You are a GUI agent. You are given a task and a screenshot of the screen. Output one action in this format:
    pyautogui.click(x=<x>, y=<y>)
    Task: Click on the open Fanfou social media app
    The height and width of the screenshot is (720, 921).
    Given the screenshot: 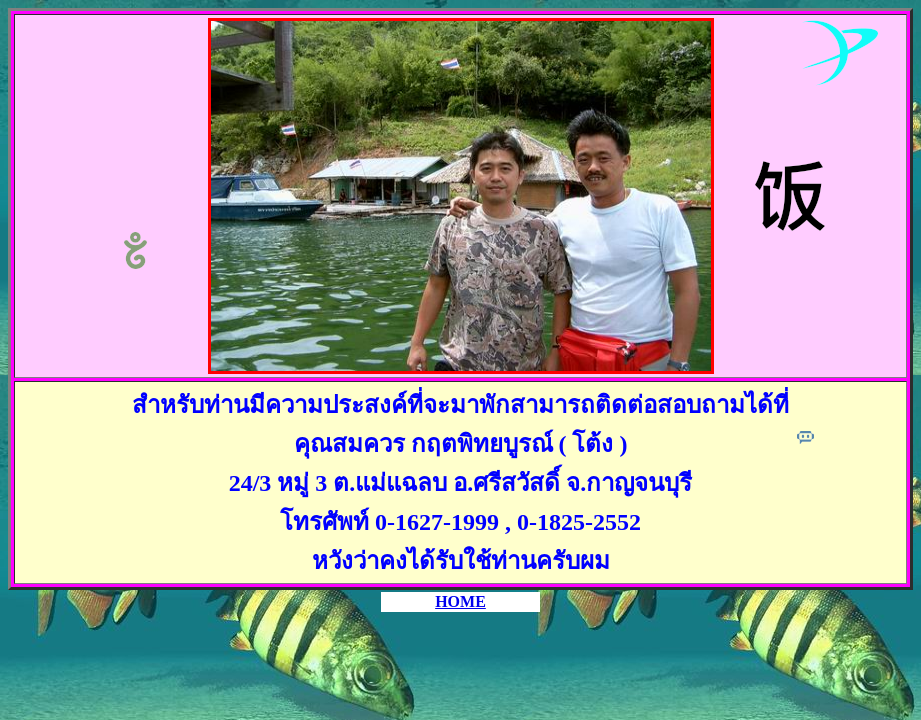 What is the action you would take?
    pyautogui.click(x=790, y=196)
    